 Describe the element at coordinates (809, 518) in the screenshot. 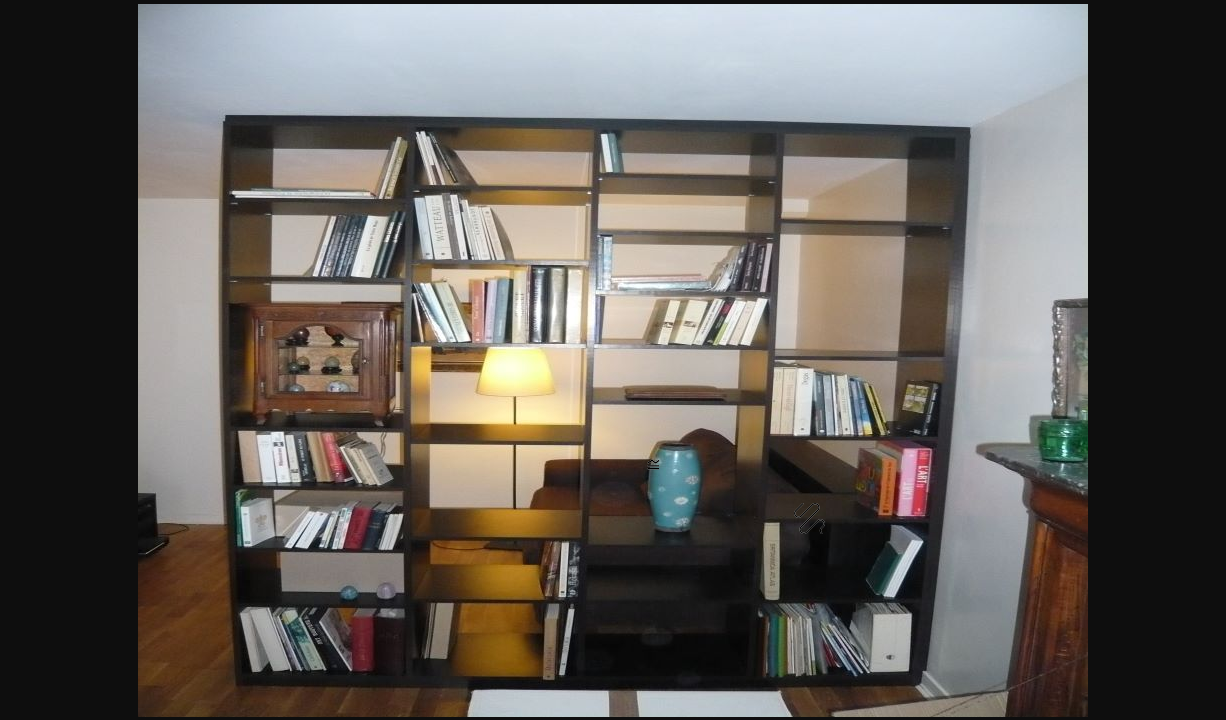

I see `access freehand drawing or annotation tools` at that location.